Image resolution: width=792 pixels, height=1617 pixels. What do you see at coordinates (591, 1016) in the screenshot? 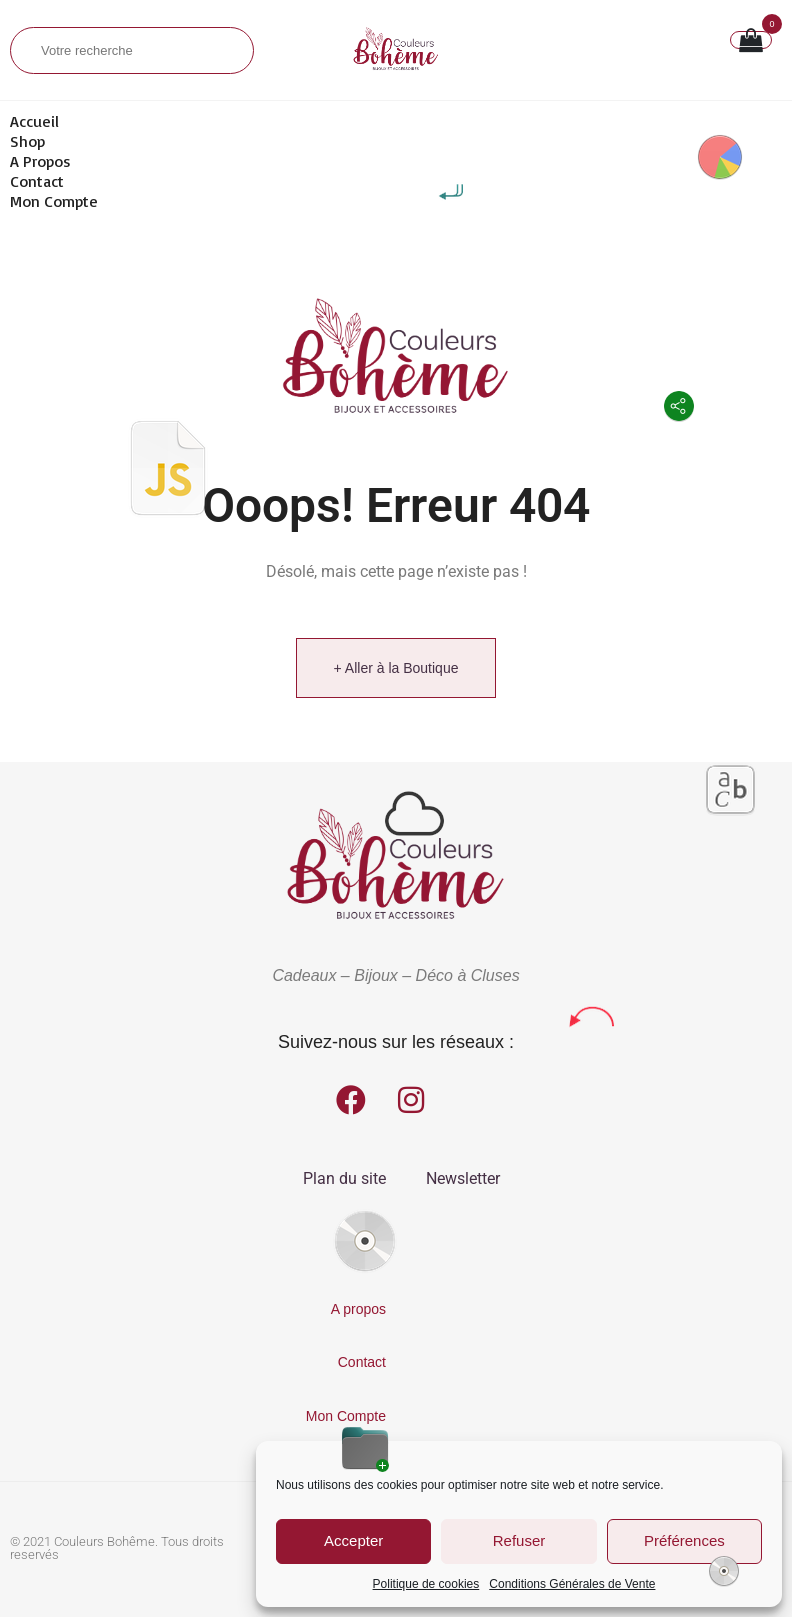
I see `undo the last action` at bounding box center [591, 1016].